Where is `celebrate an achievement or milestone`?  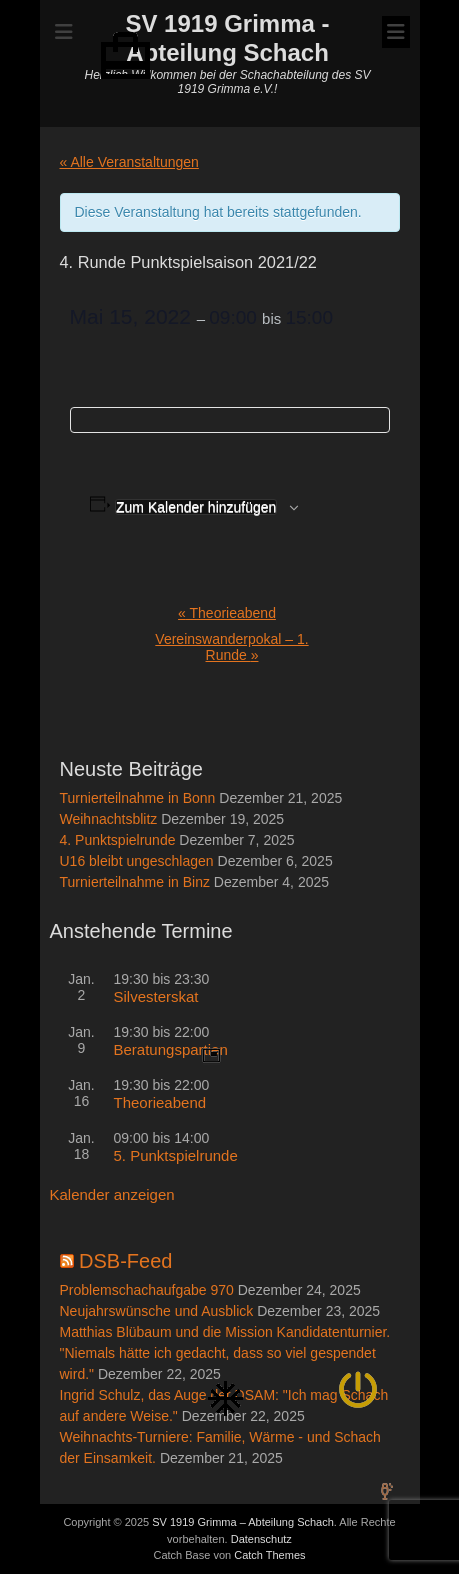 celebrate an achievement or milestone is located at coordinates (385, 1491).